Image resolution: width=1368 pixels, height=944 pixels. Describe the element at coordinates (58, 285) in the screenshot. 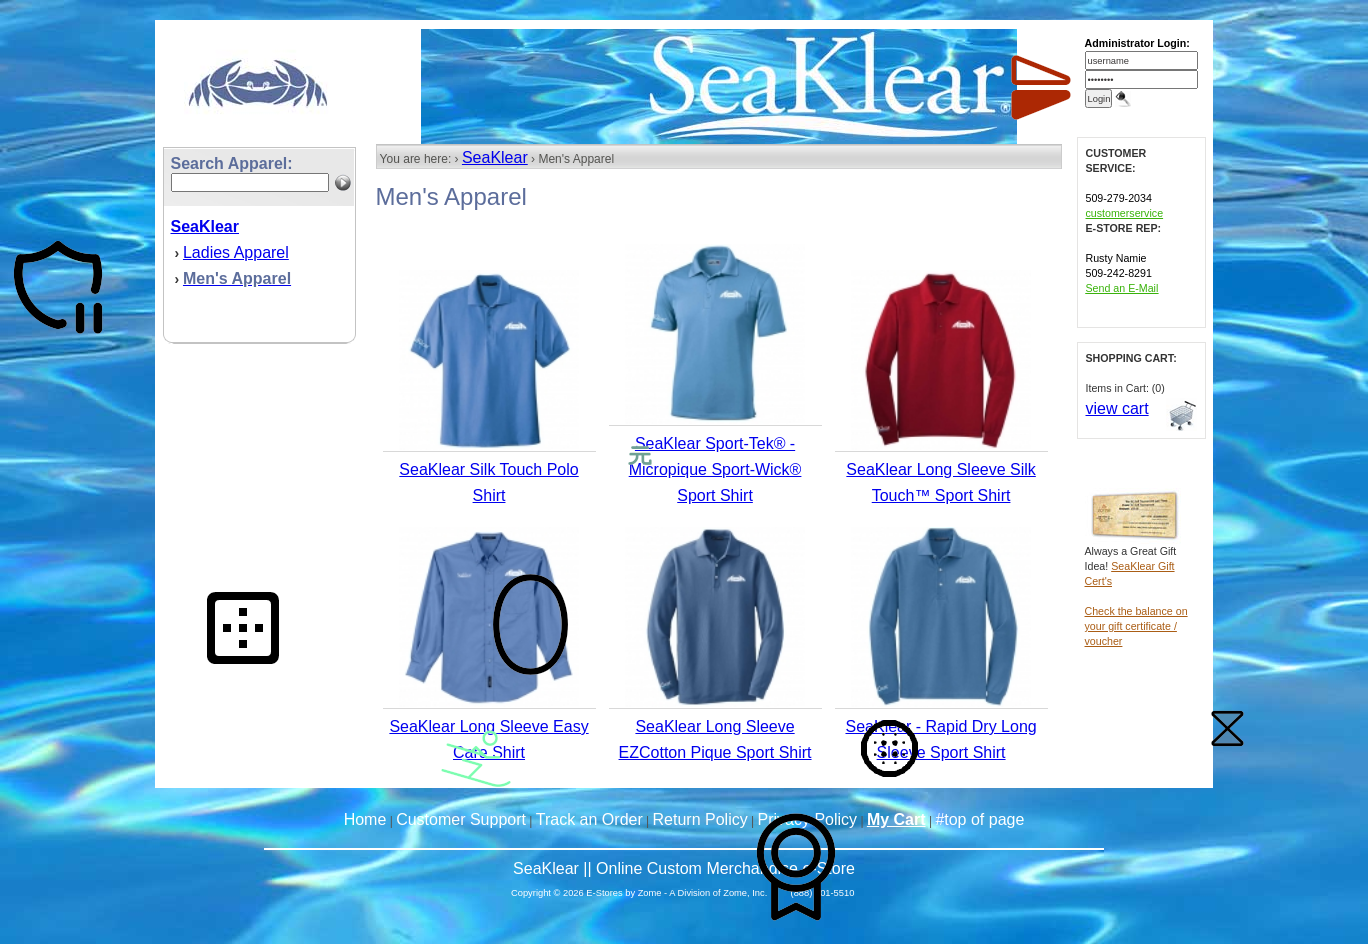

I see `pause security protection temporarily` at that location.